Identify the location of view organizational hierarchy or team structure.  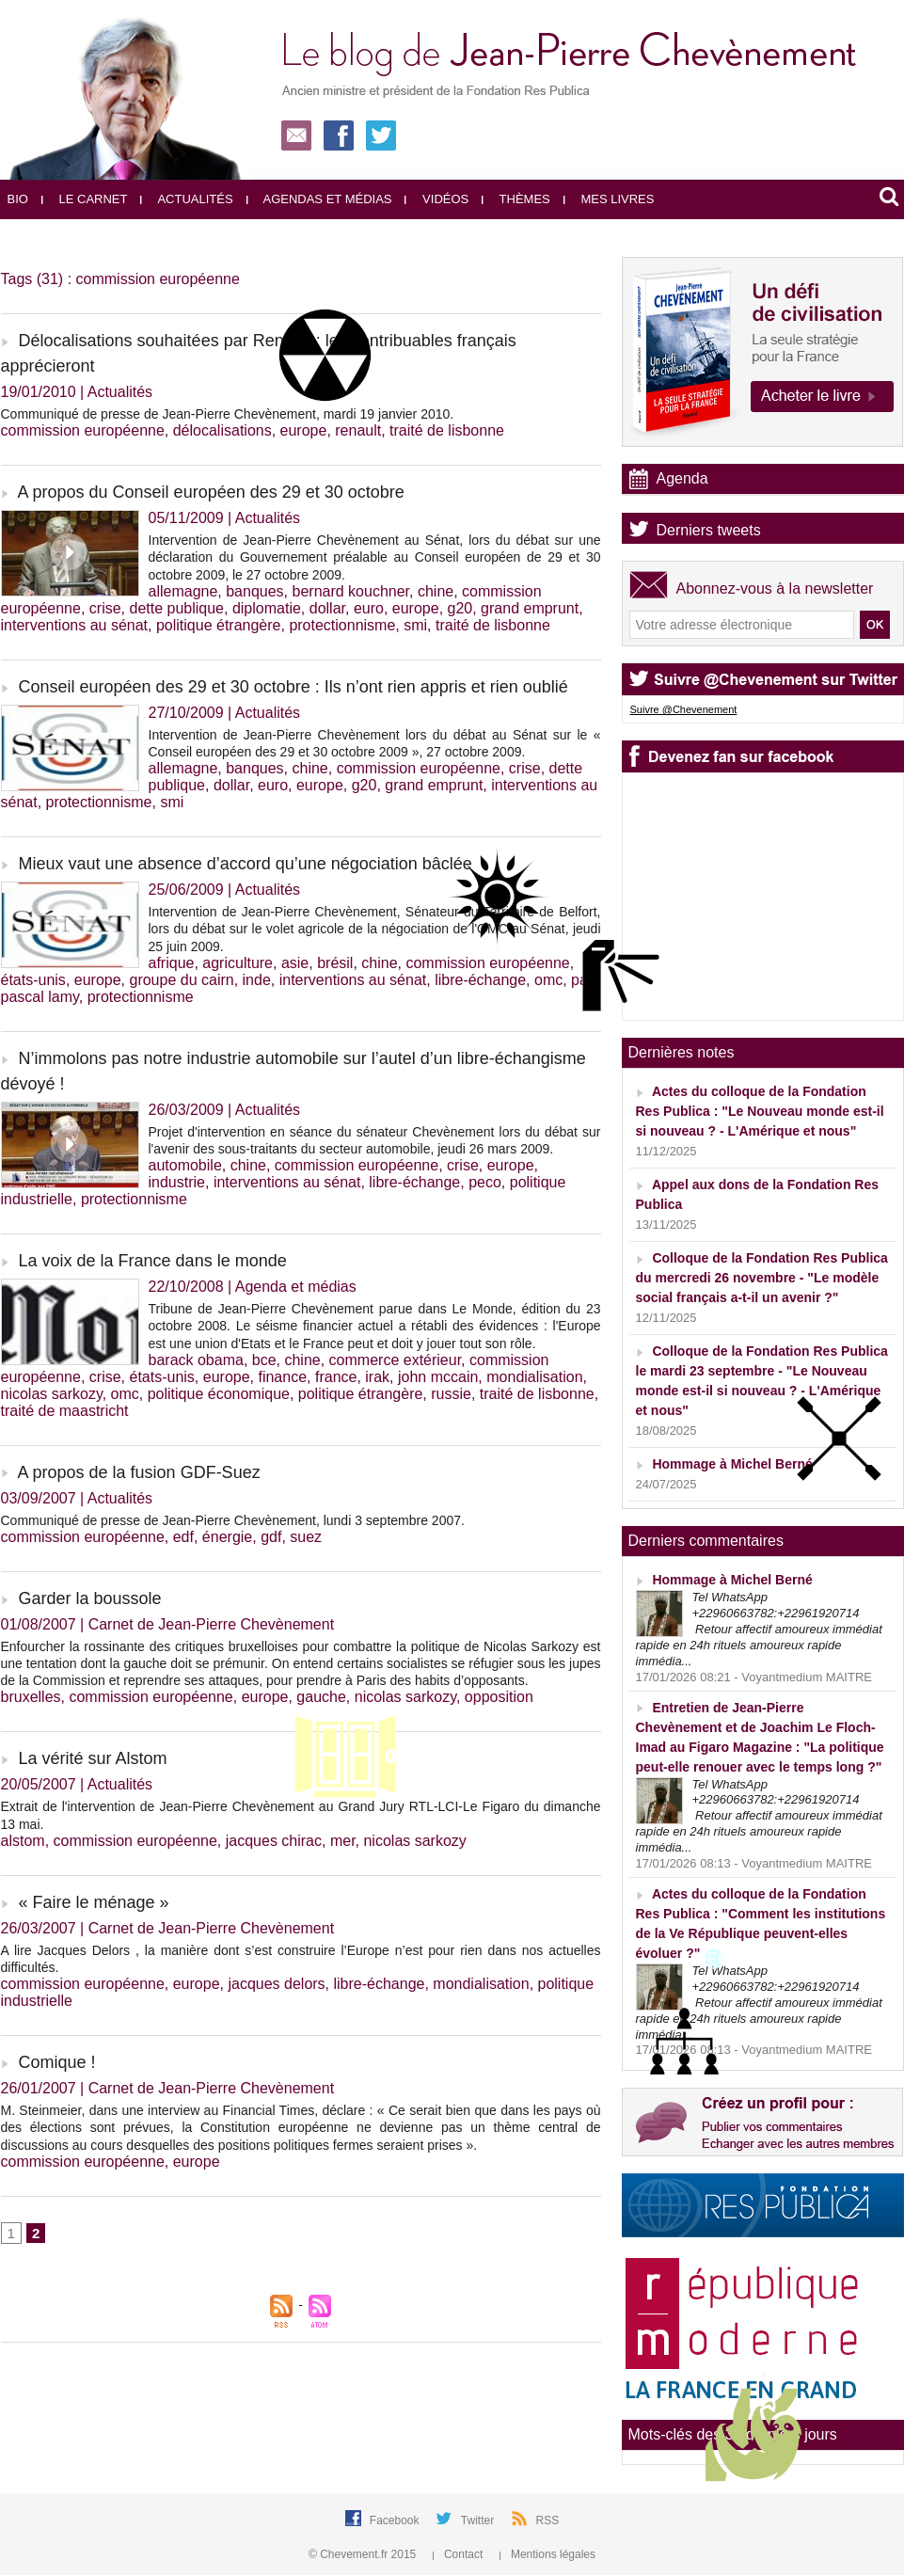
(684, 2041).